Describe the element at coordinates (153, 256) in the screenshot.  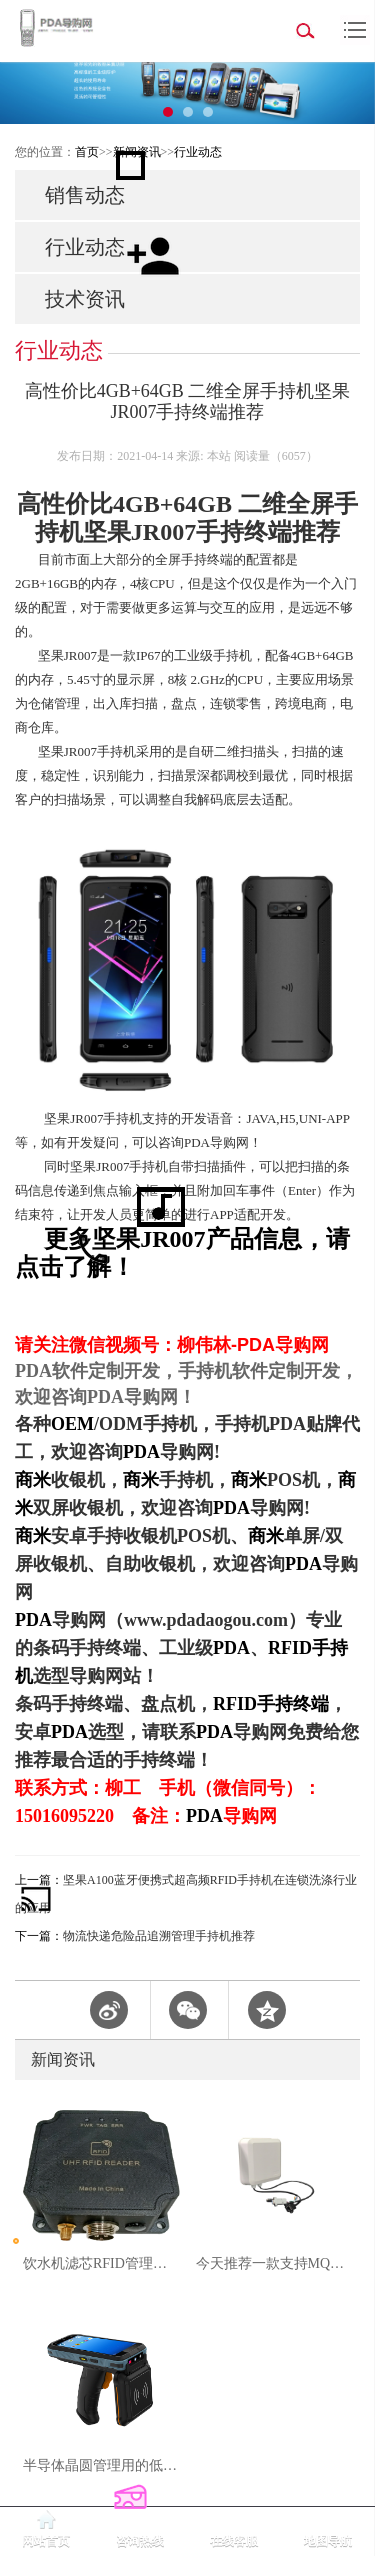
I see `add a new contact` at that location.